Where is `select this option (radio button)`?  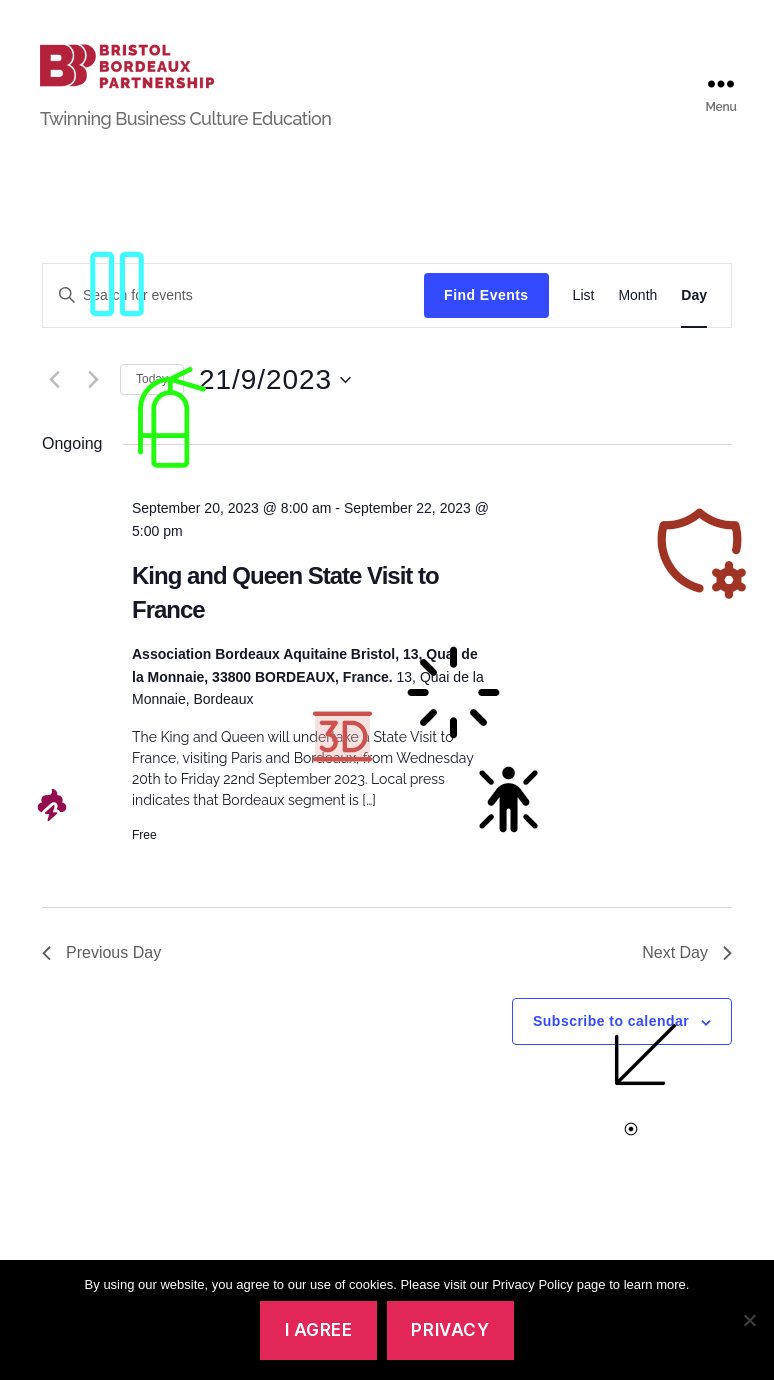 select this option (radio button) is located at coordinates (631, 1129).